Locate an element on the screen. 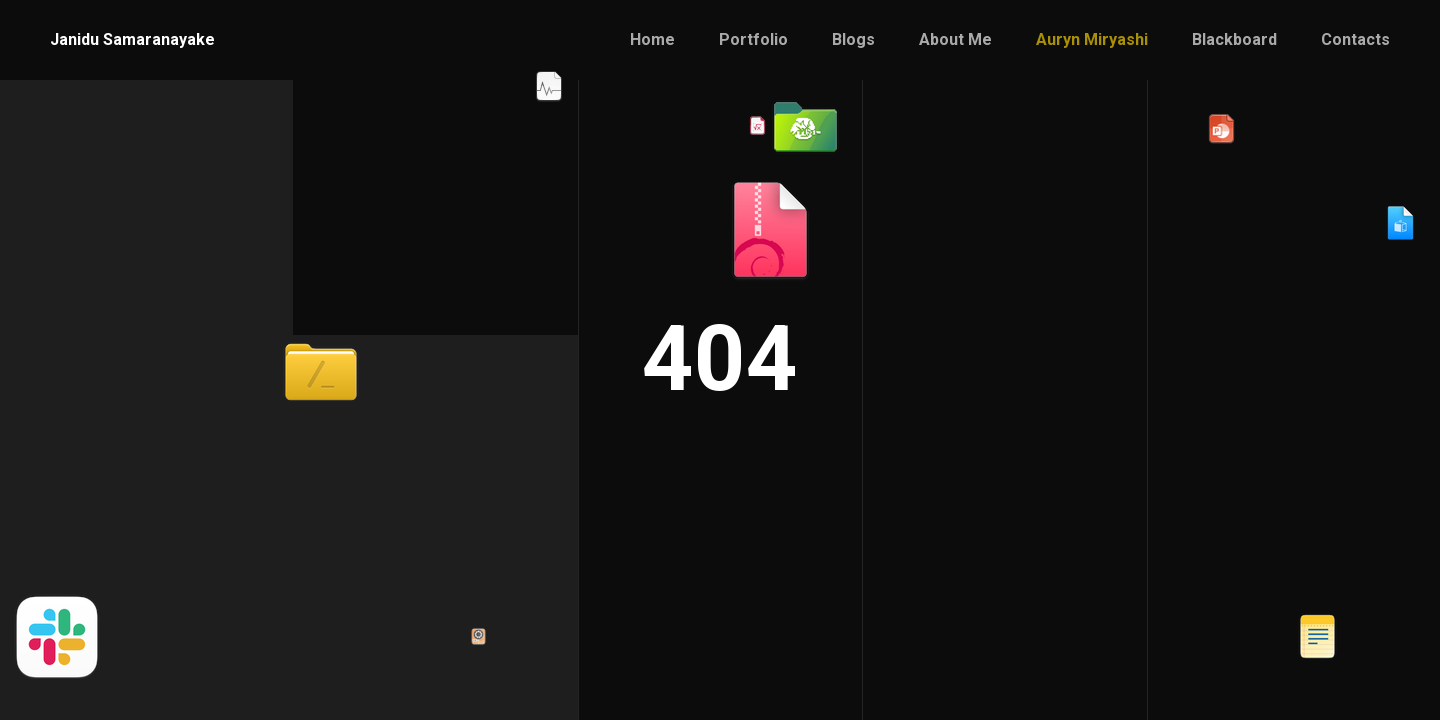  a debian software package file is located at coordinates (770, 231).